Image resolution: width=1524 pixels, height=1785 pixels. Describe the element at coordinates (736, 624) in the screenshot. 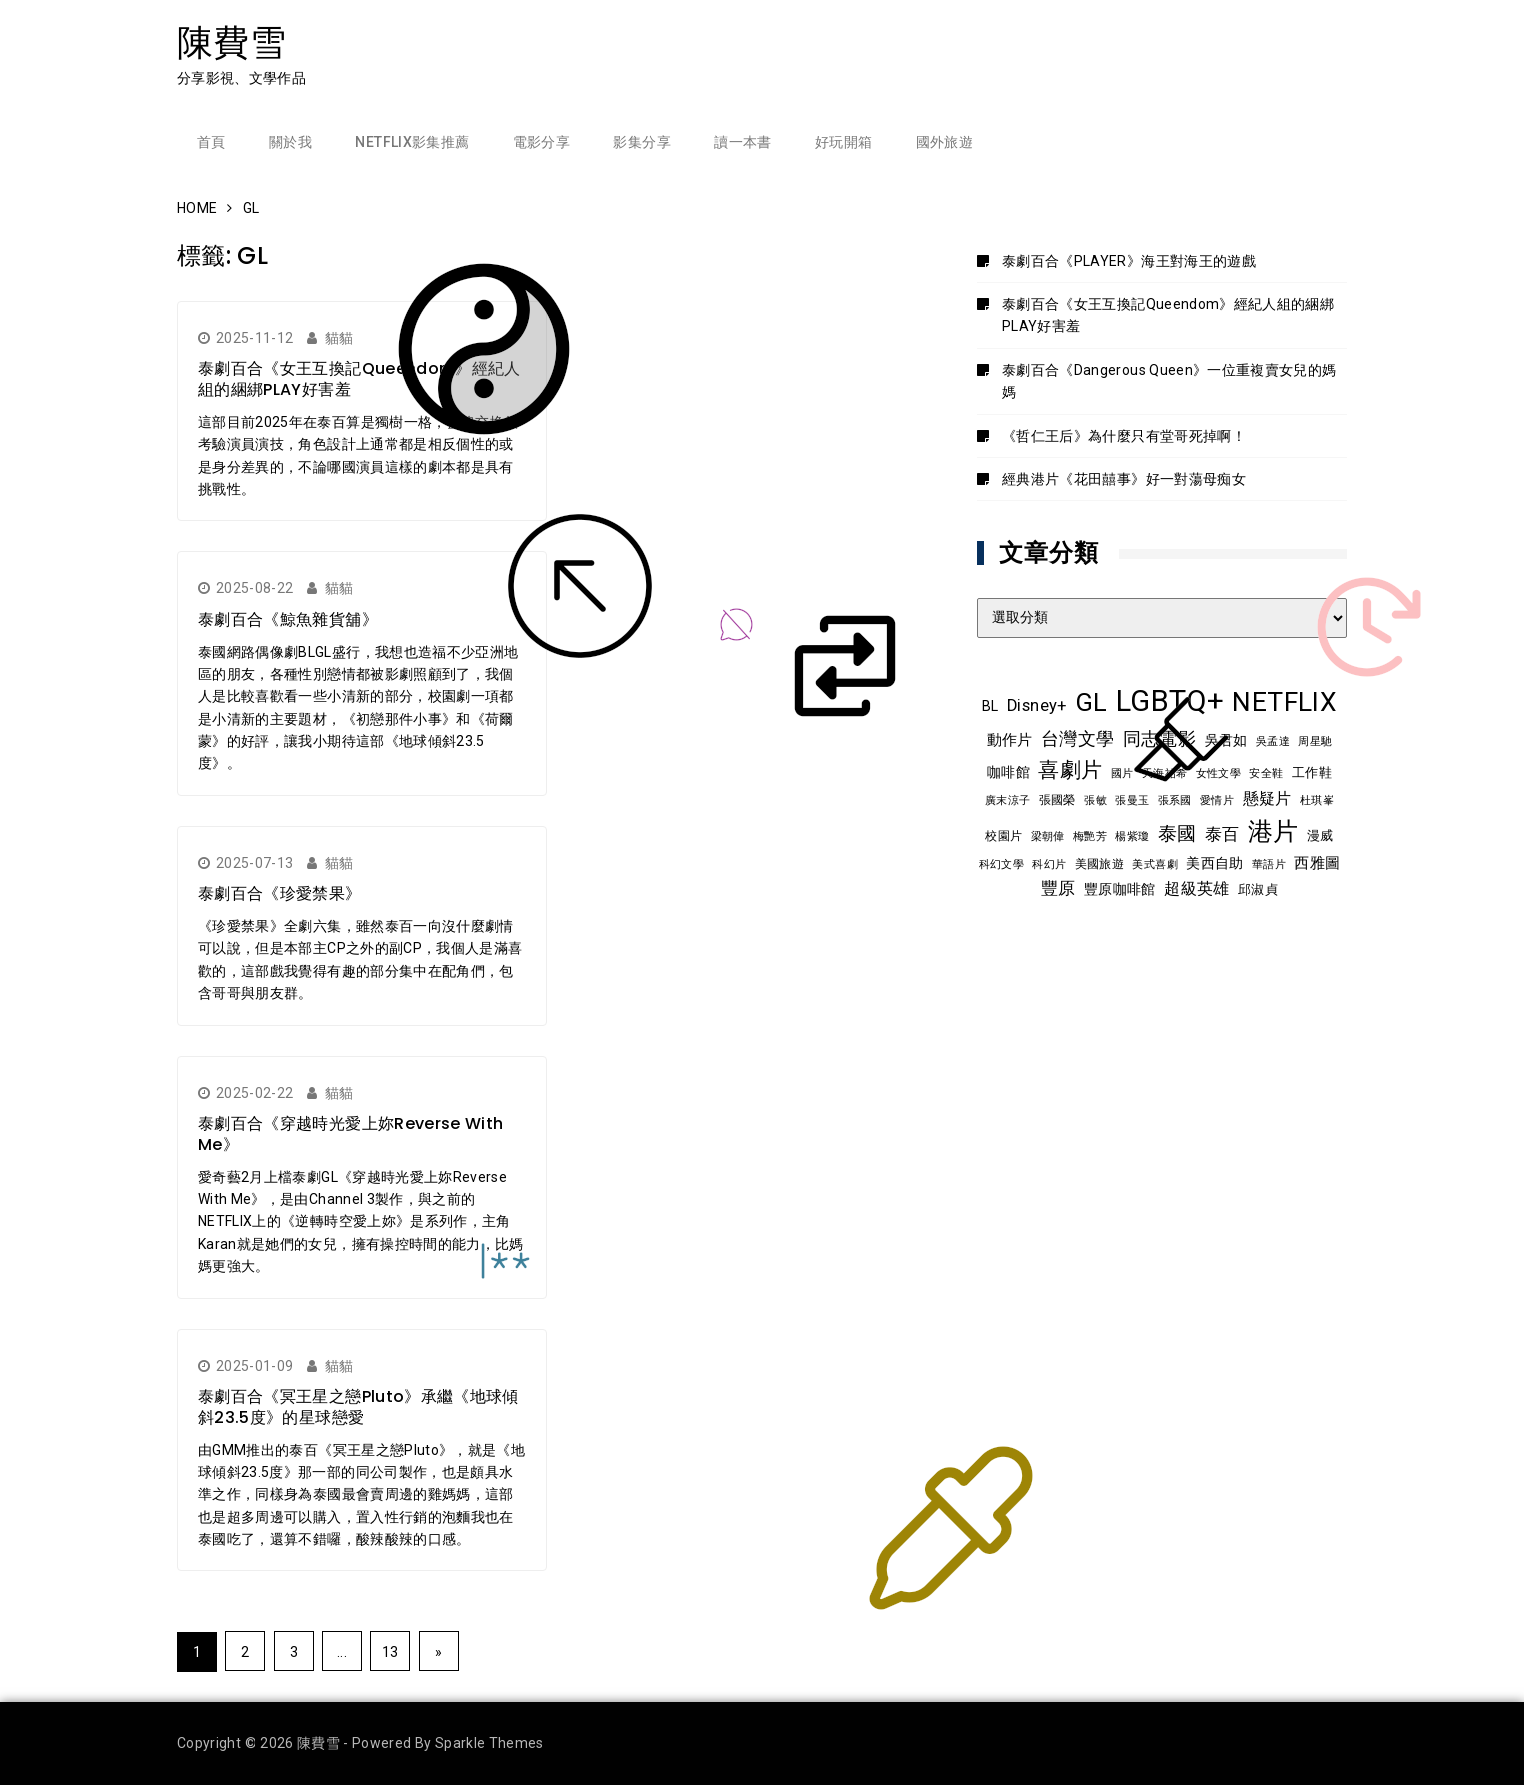

I see `mute or disable chat notifications` at that location.